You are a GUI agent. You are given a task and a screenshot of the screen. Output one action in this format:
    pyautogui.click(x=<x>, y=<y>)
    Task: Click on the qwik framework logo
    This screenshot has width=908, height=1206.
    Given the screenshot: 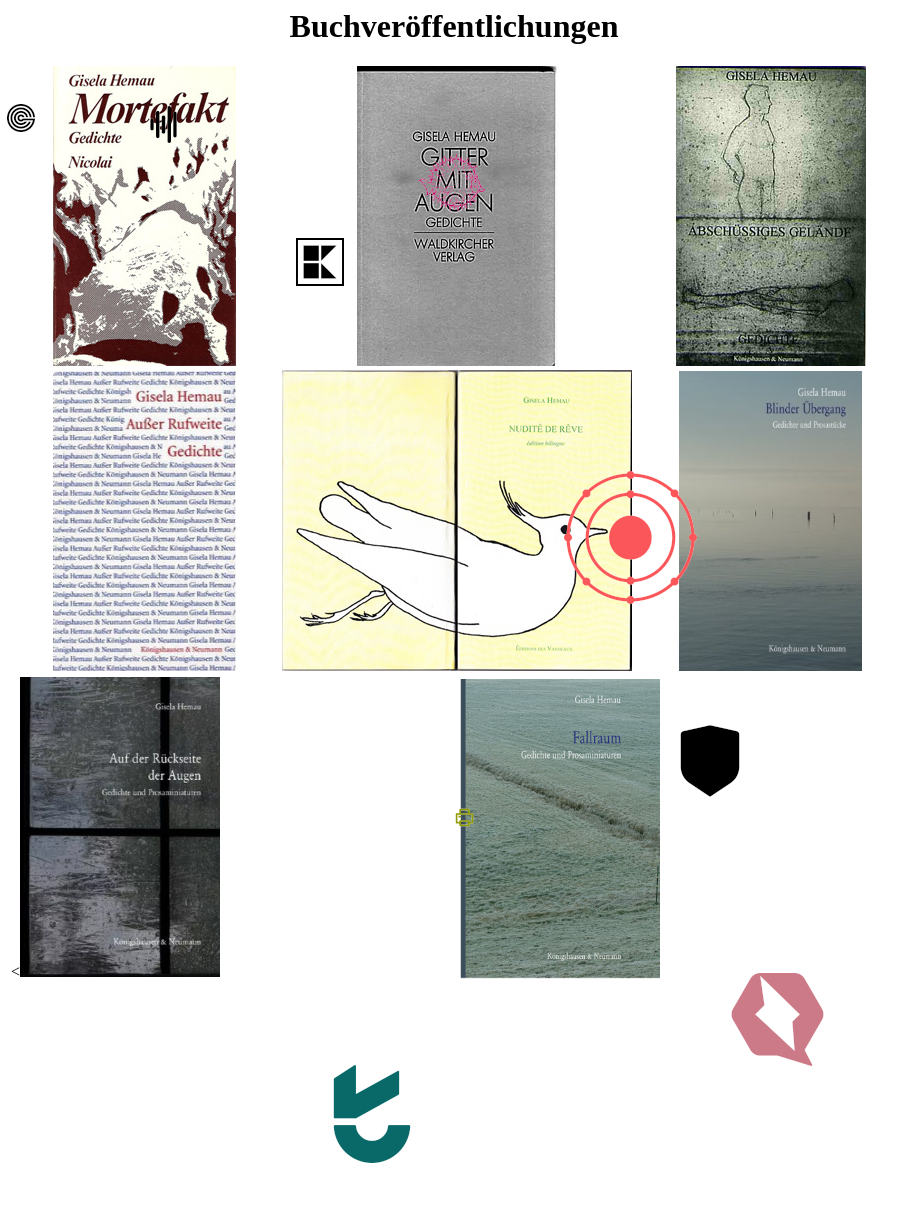 What is the action you would take?
    pyautogui.click(x=777, y=1019)
    